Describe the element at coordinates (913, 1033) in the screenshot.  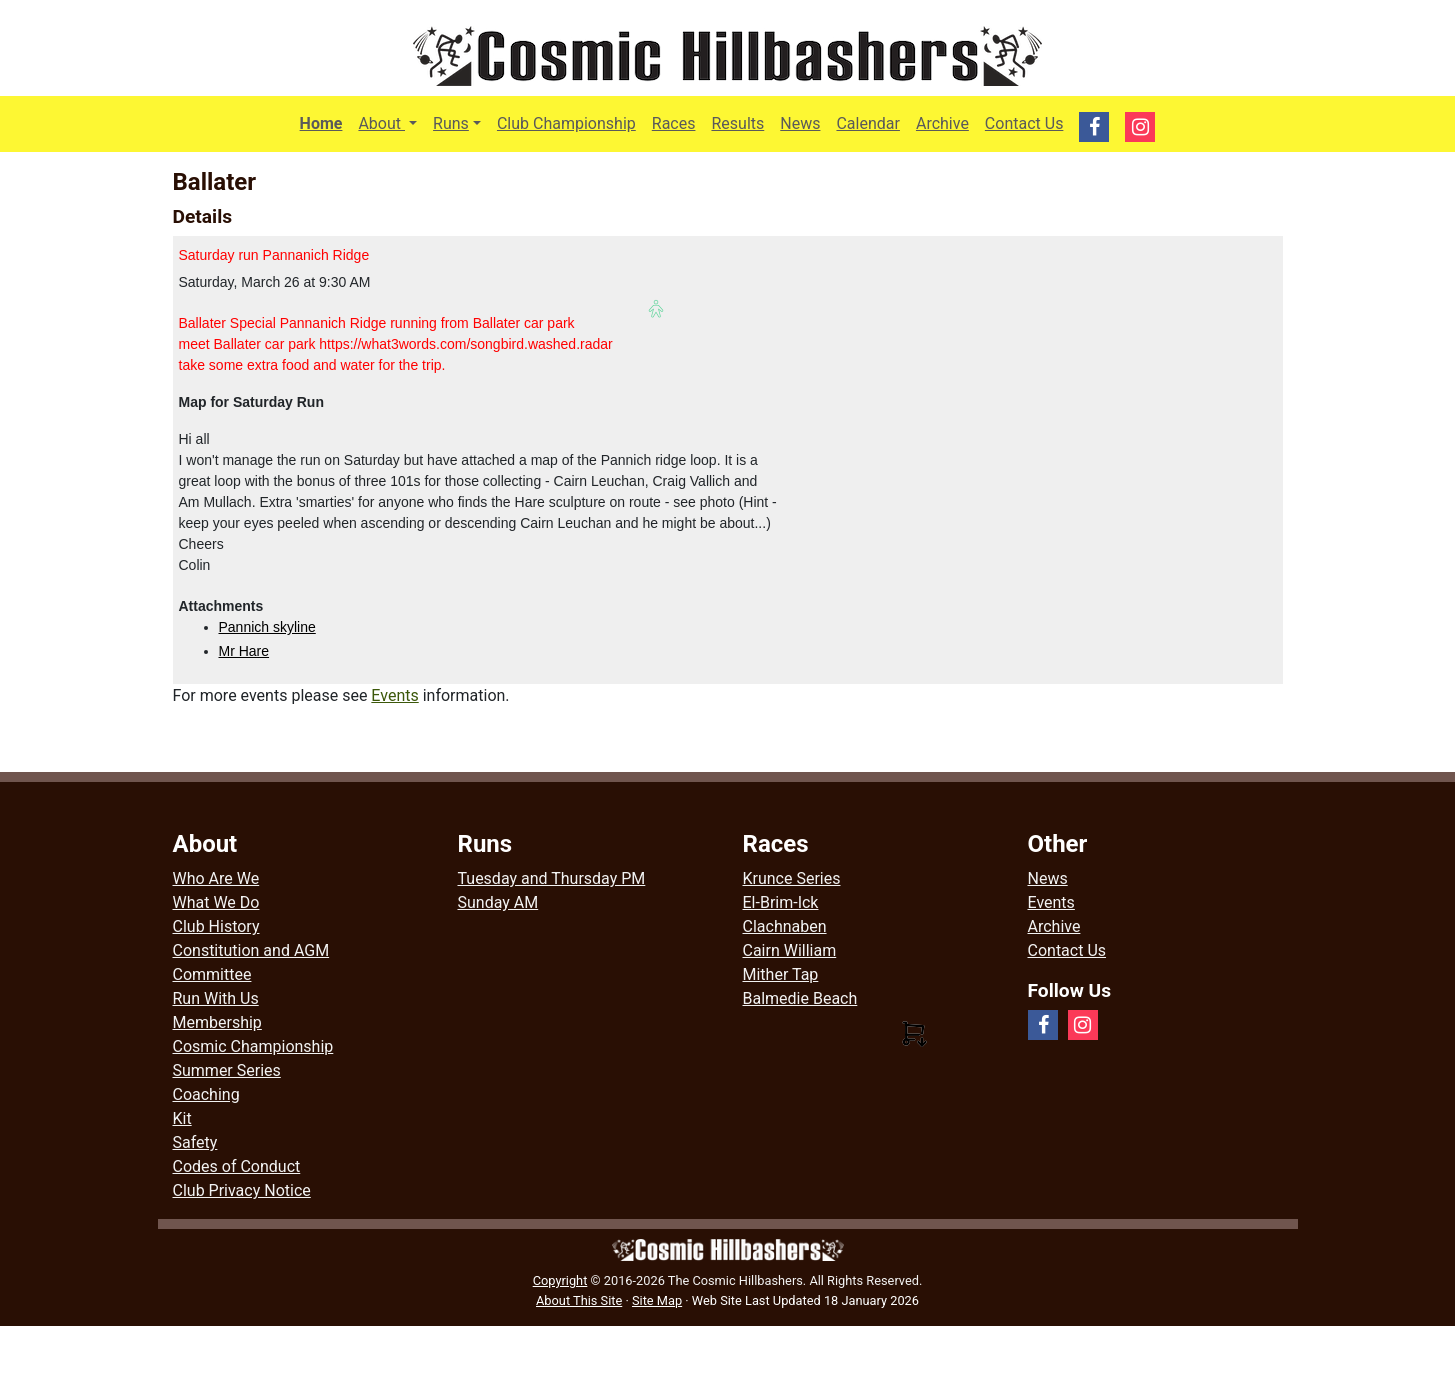
I see `download or export shopping cart contents` at that location.